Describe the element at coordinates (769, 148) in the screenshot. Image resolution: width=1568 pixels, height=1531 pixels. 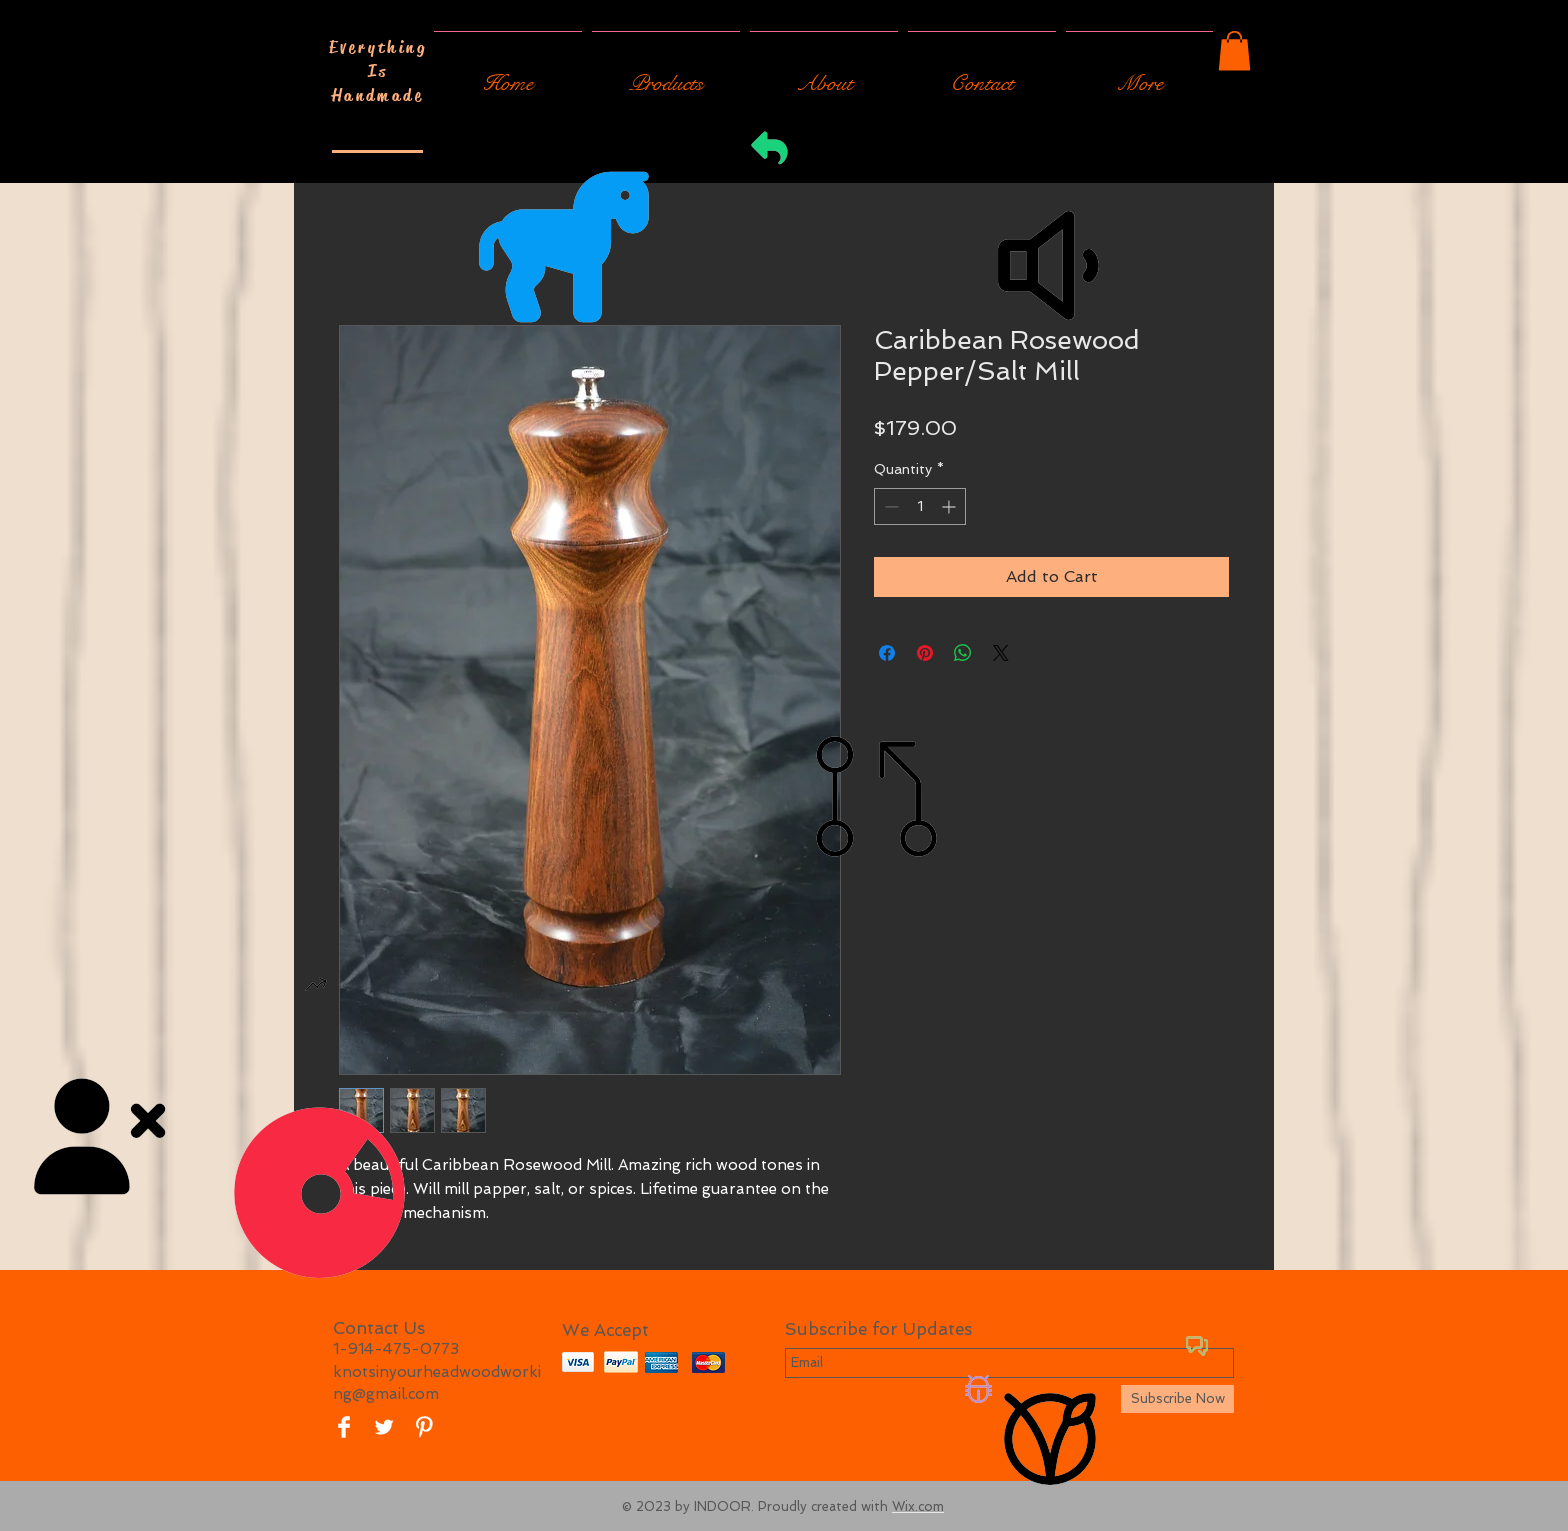
I see `reply to an email or message` at that location.